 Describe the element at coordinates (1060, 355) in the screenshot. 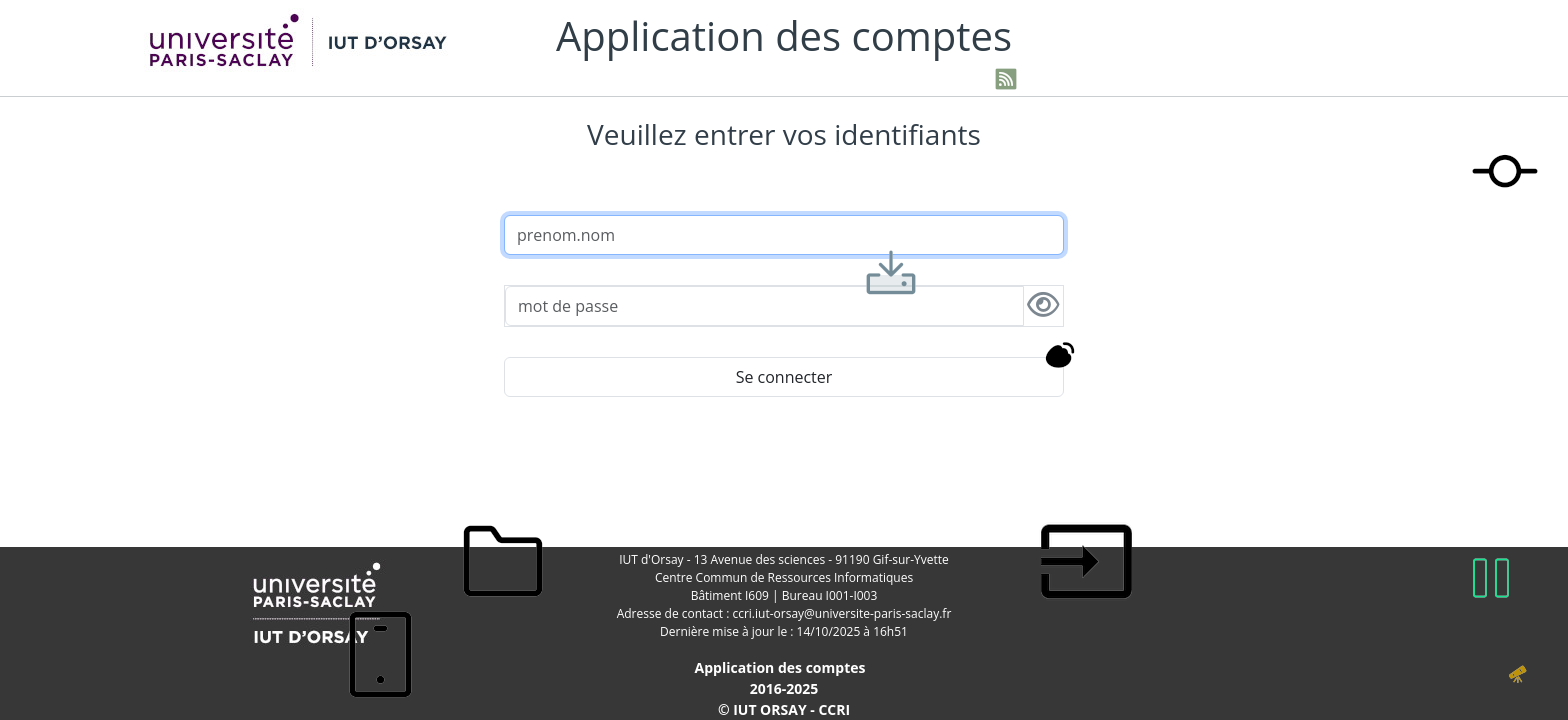

I see `open weibo app` at that location.